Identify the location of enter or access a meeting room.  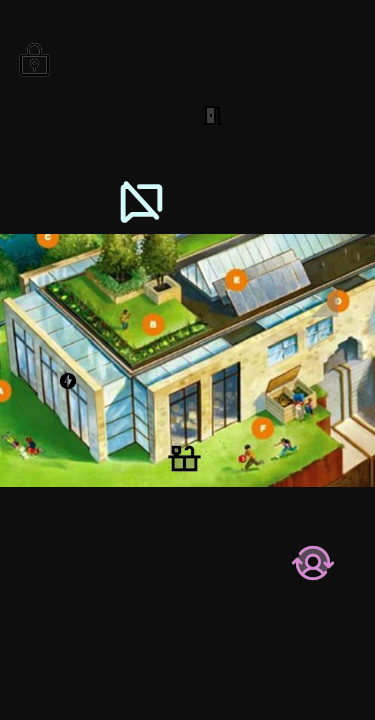
(212, 115).